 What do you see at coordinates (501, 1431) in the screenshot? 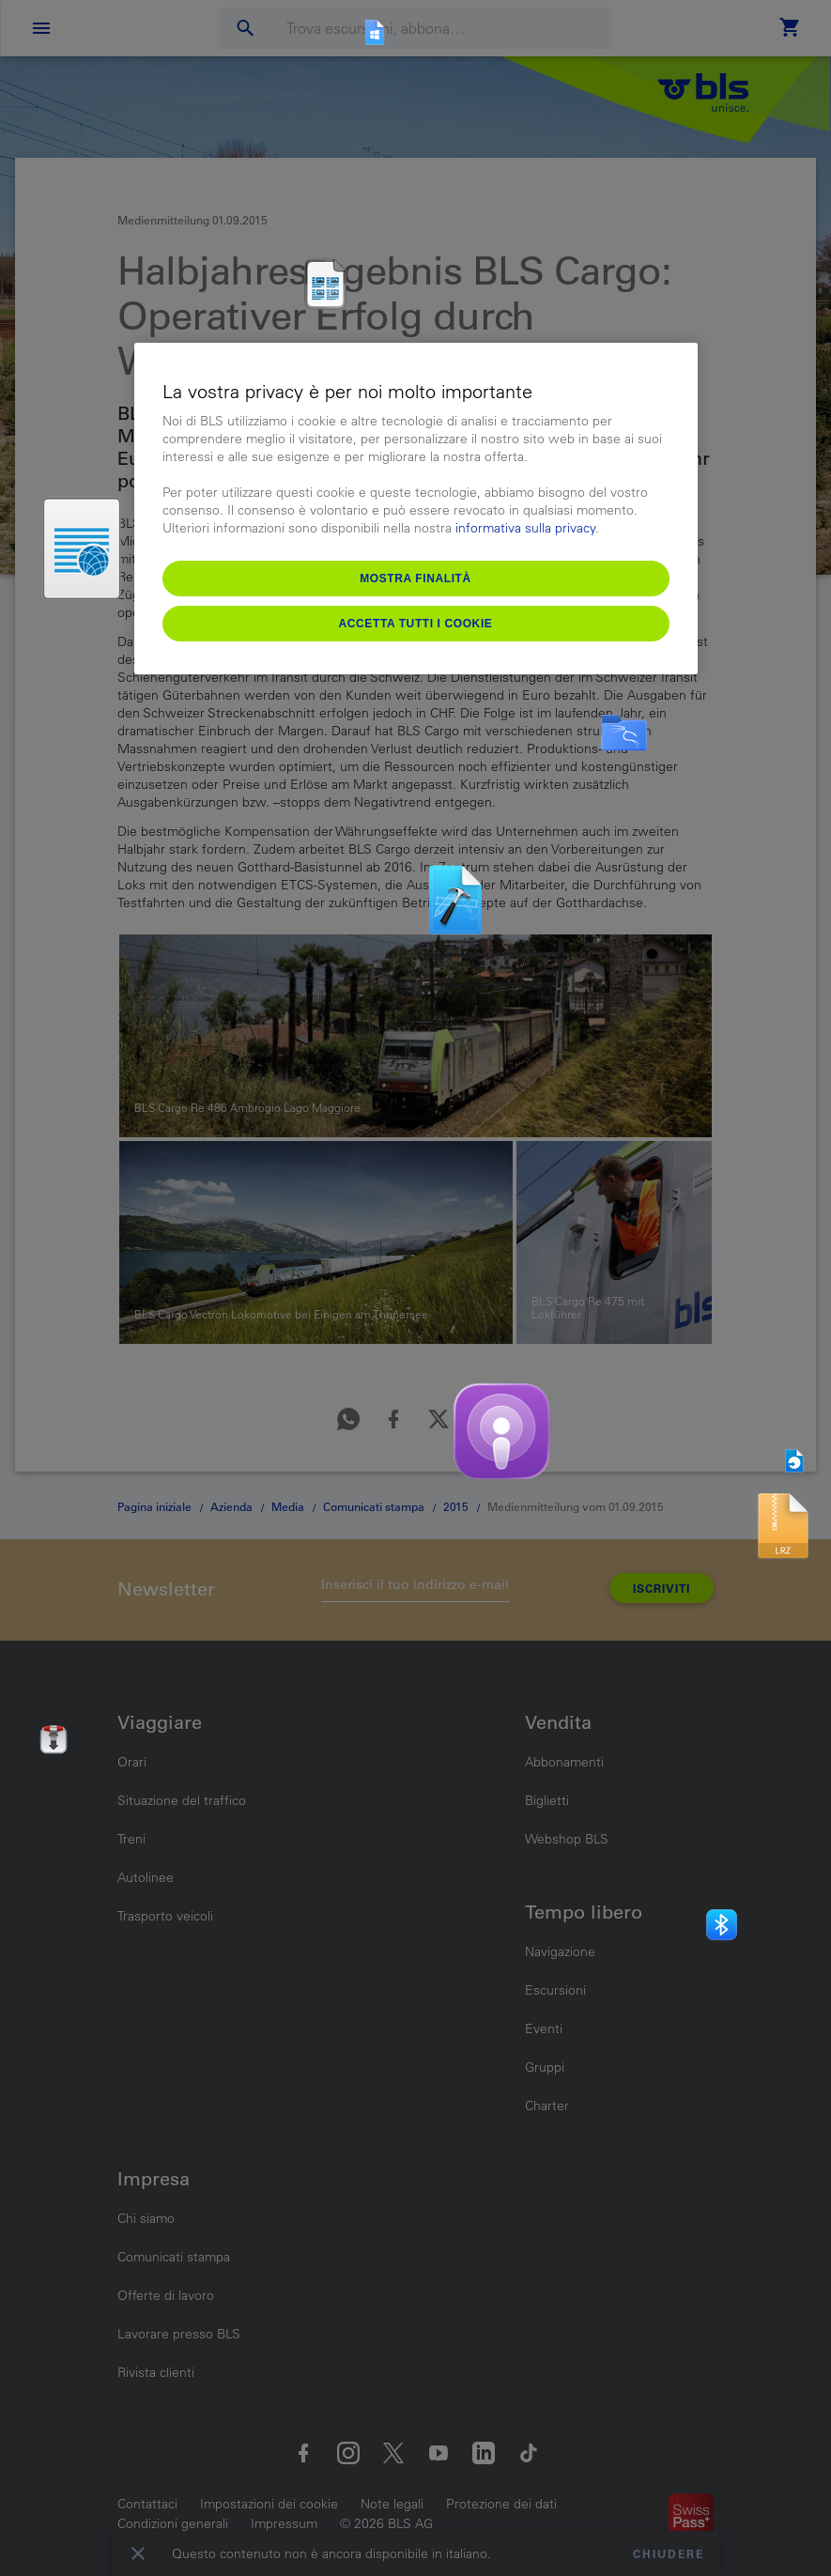
I see `open the podcasts app` at bounding box center [501, 1431].